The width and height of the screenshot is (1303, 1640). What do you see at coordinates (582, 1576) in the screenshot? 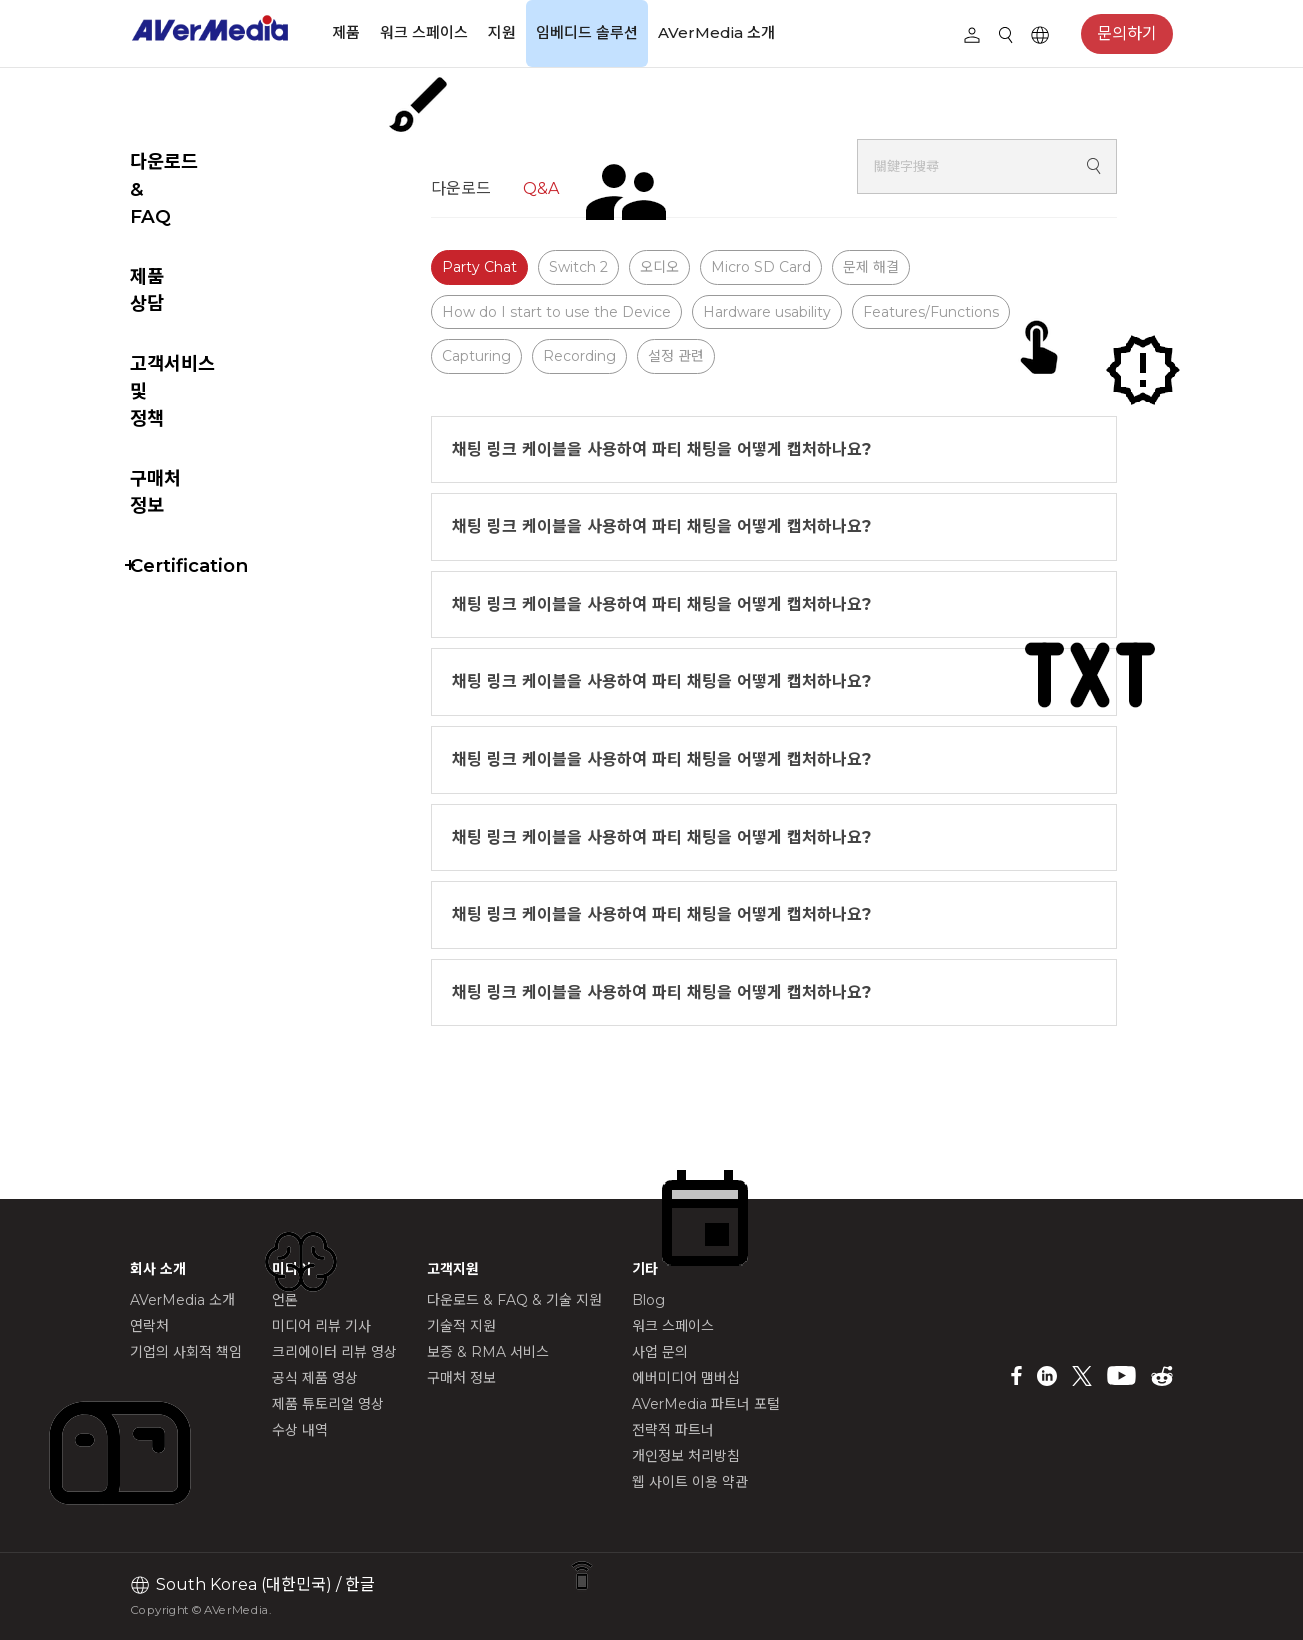
I see `enable speakerphone during a call` at bounding box center [582, 1576].